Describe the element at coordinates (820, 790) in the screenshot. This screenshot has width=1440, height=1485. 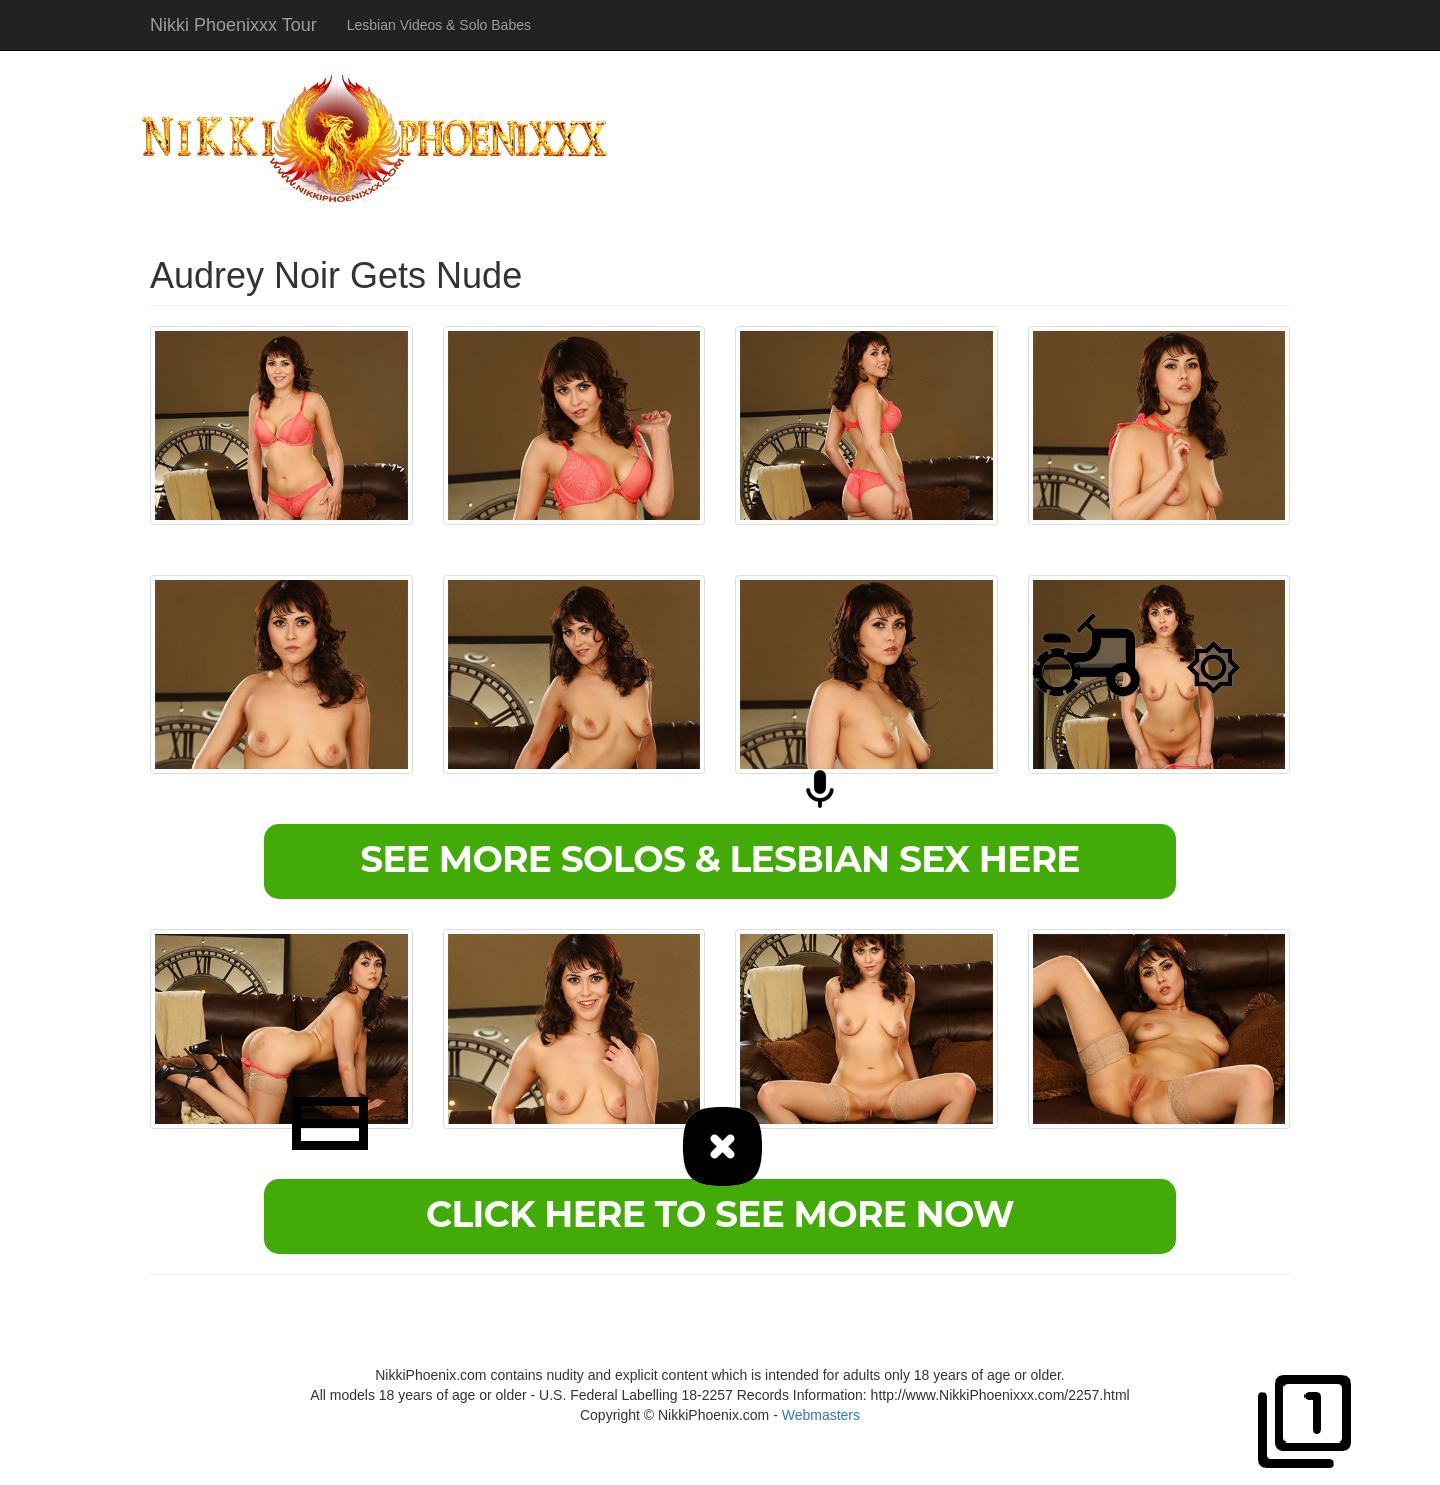
I see `tap to start voice recording` at that location.